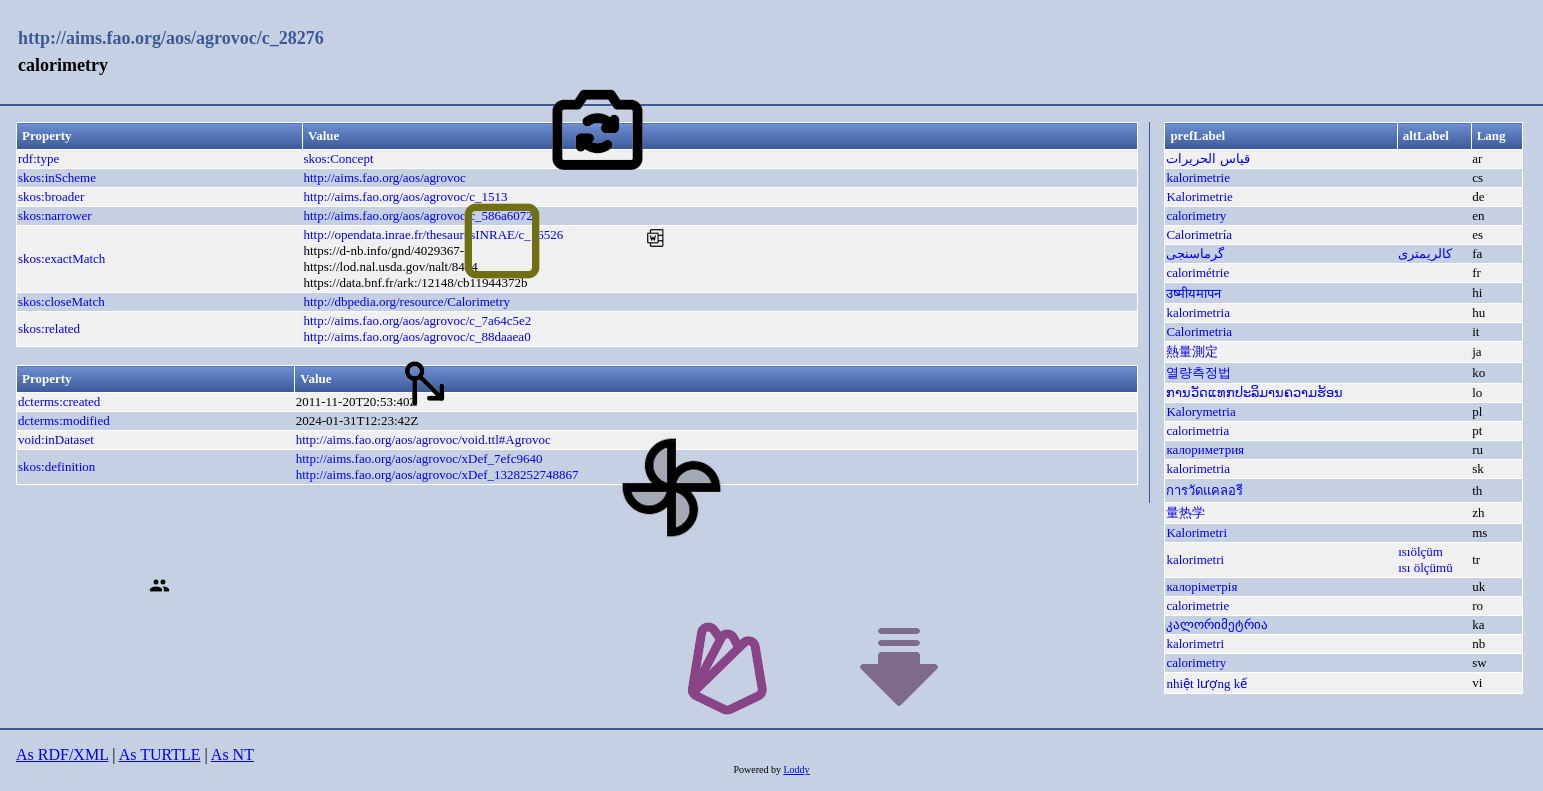 The image size is (1543, 791). What do you see at coordinates (899, 664) in the screenshot?
I see `download file or content` at bounding box center [899, 664].